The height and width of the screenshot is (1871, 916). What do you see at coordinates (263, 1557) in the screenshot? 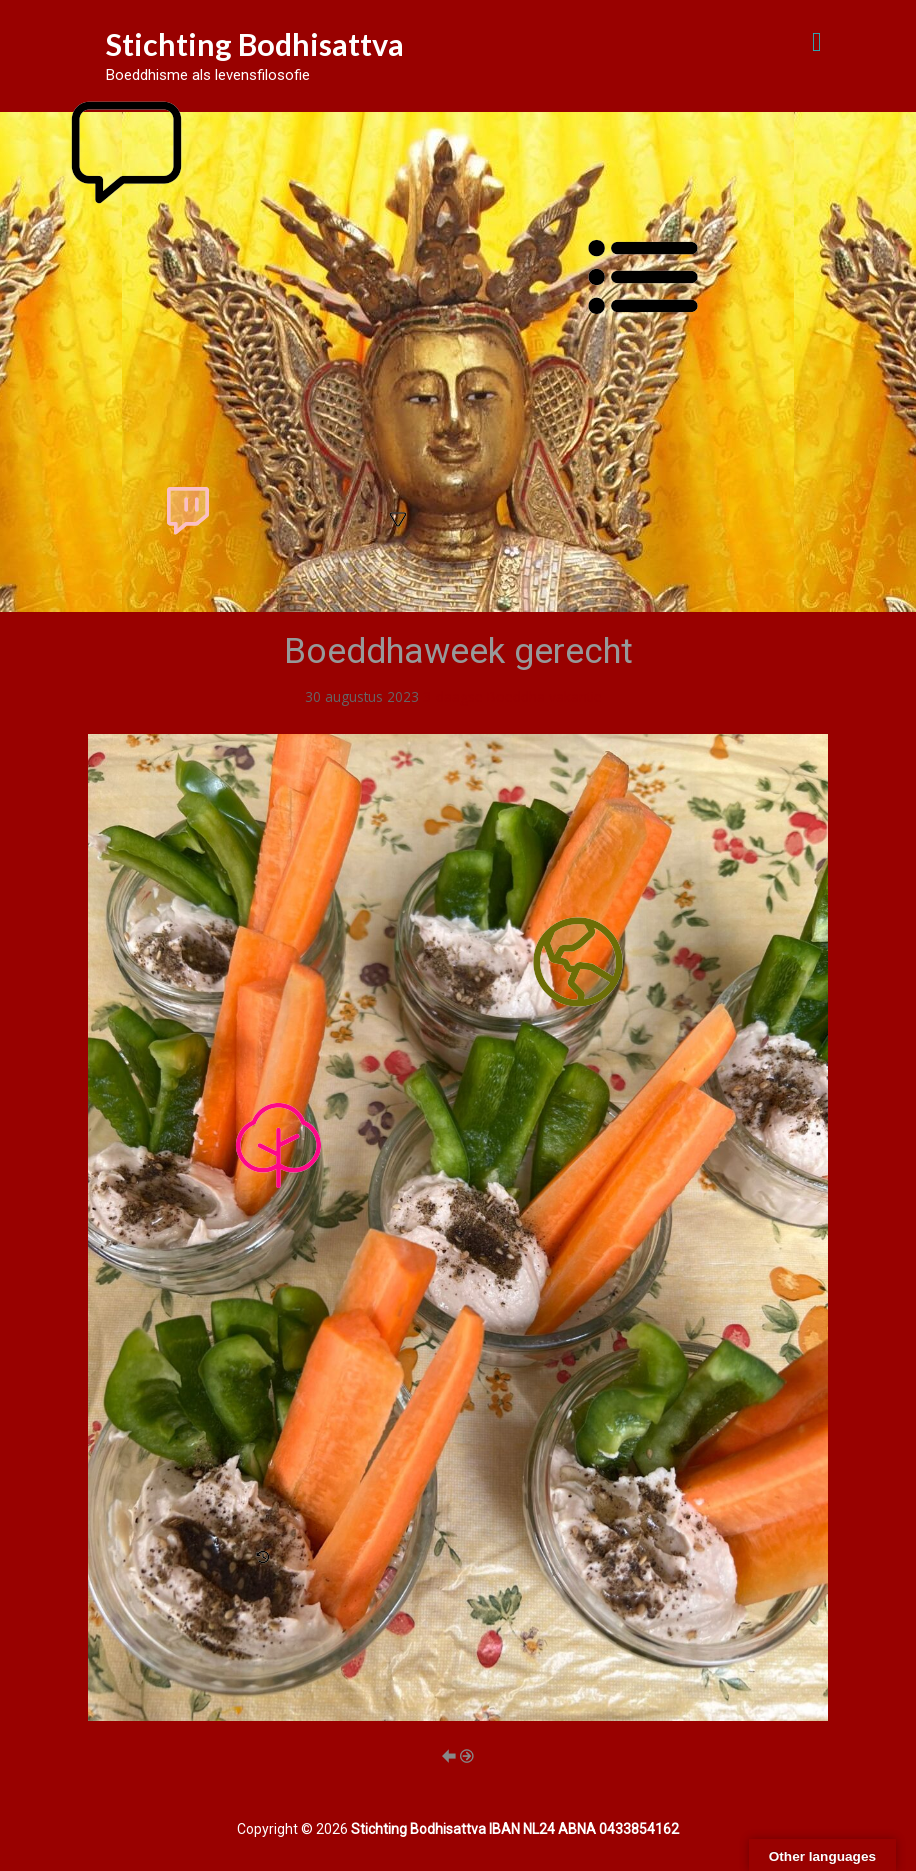
I see `view history or recent activity` at bounding box center [263, 1557].